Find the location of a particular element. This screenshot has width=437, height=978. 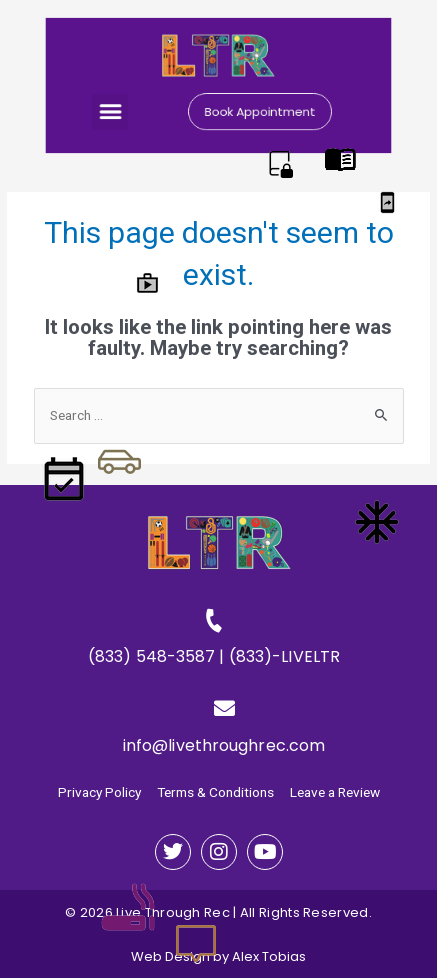

open menu or documentation is located at coordinates (340, 158).